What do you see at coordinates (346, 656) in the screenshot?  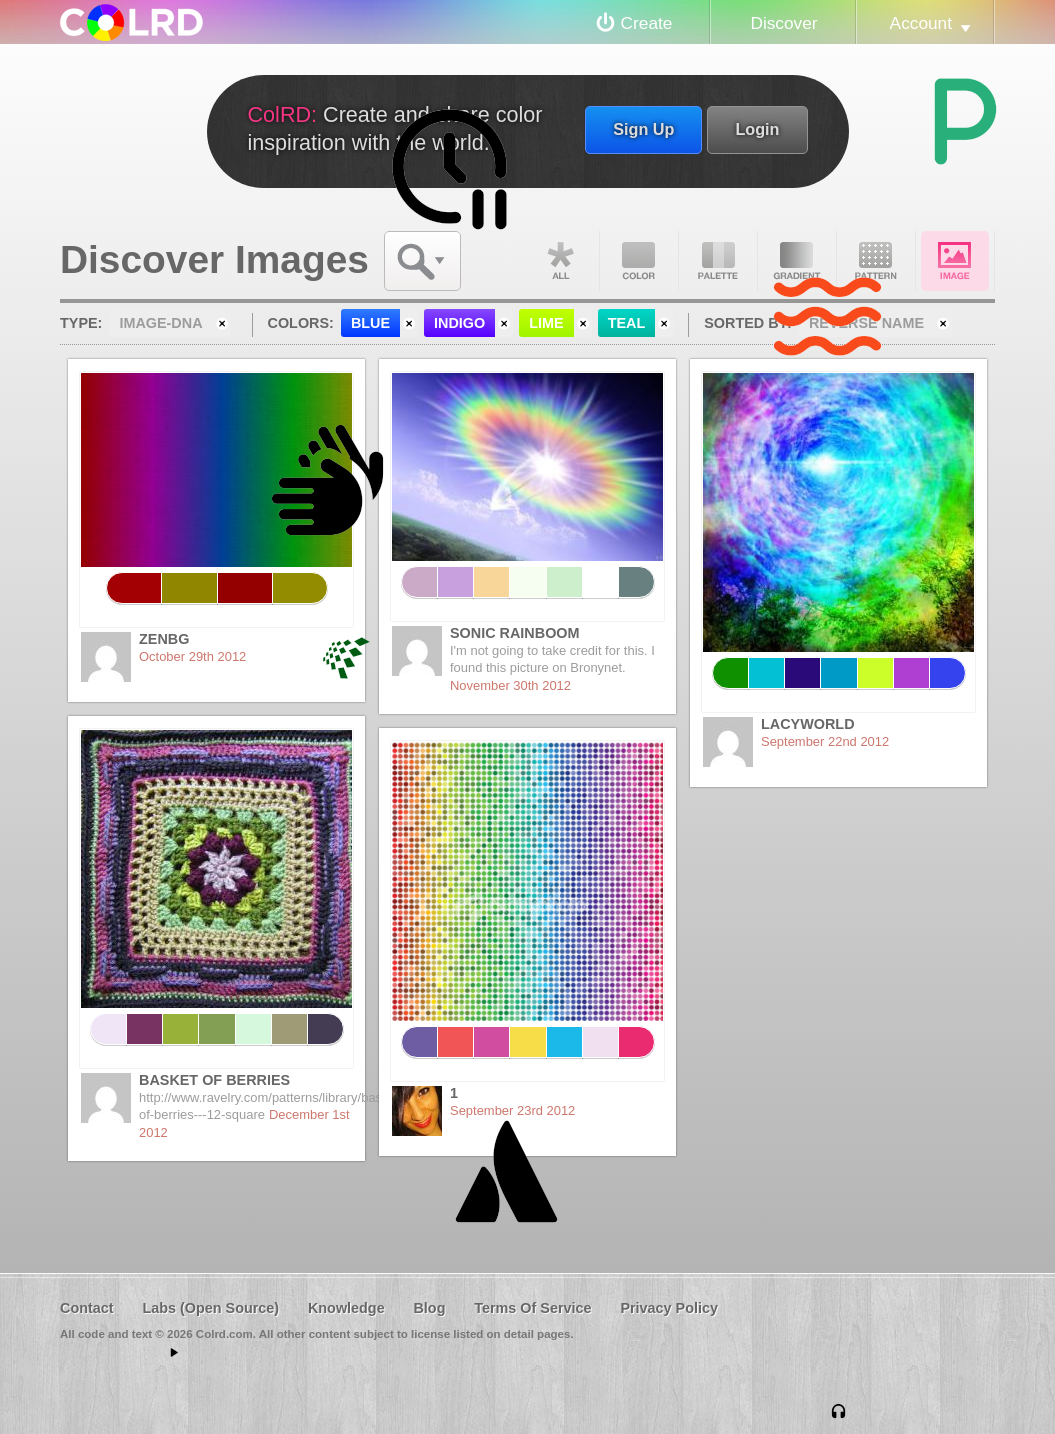 I see `schlix CMS brand logo` at bounding box center [346, 656].